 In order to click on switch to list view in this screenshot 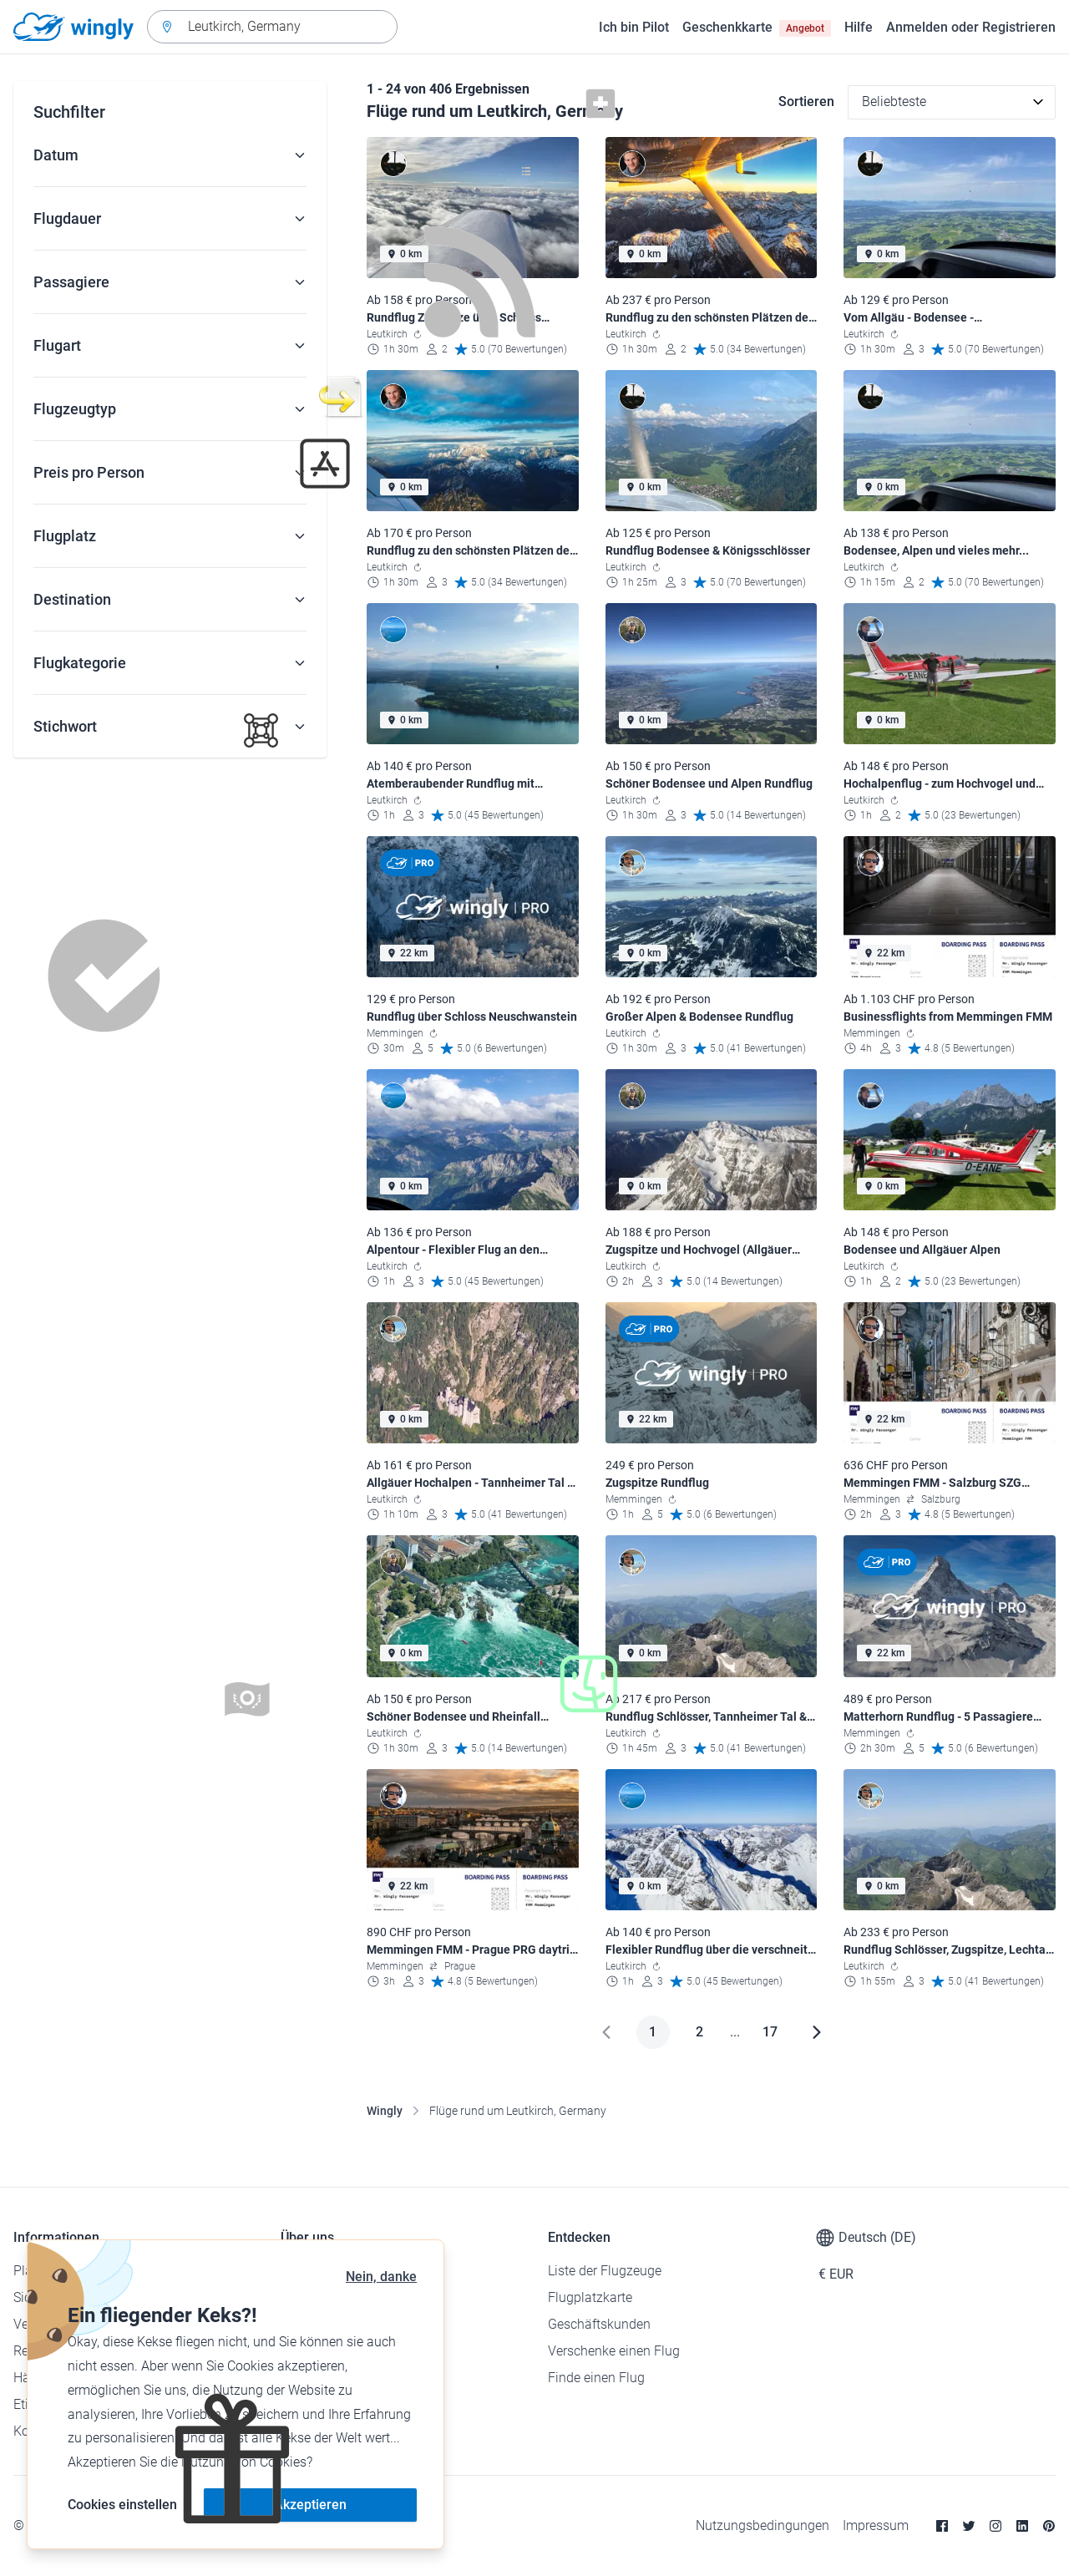, I will do `click(526, 171)`.